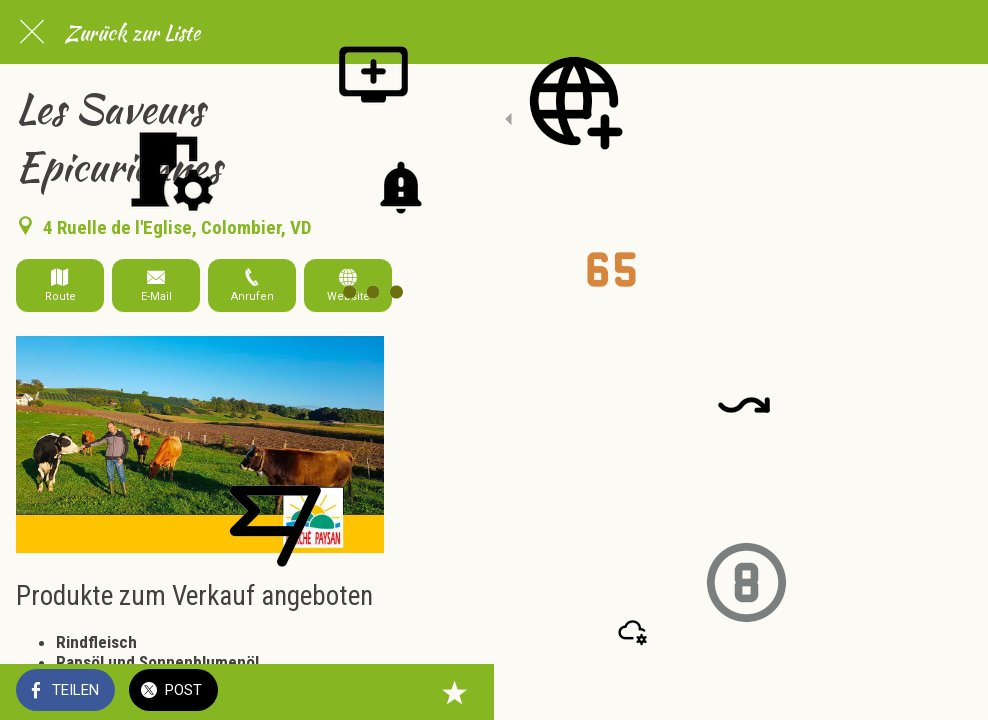  I want to click on adjust room or space settings, so click(168, 169).